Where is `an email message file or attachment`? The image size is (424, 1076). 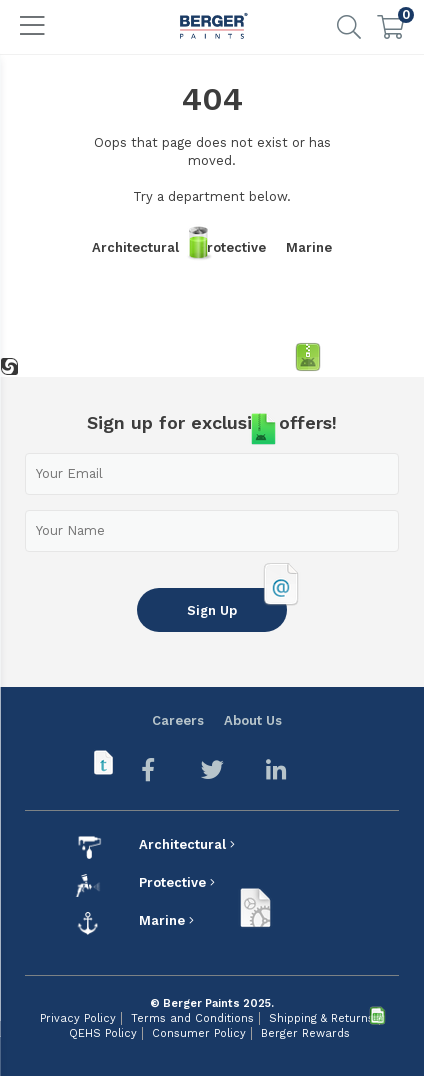 an email message file or attachment is located at coordinates (281, 584).